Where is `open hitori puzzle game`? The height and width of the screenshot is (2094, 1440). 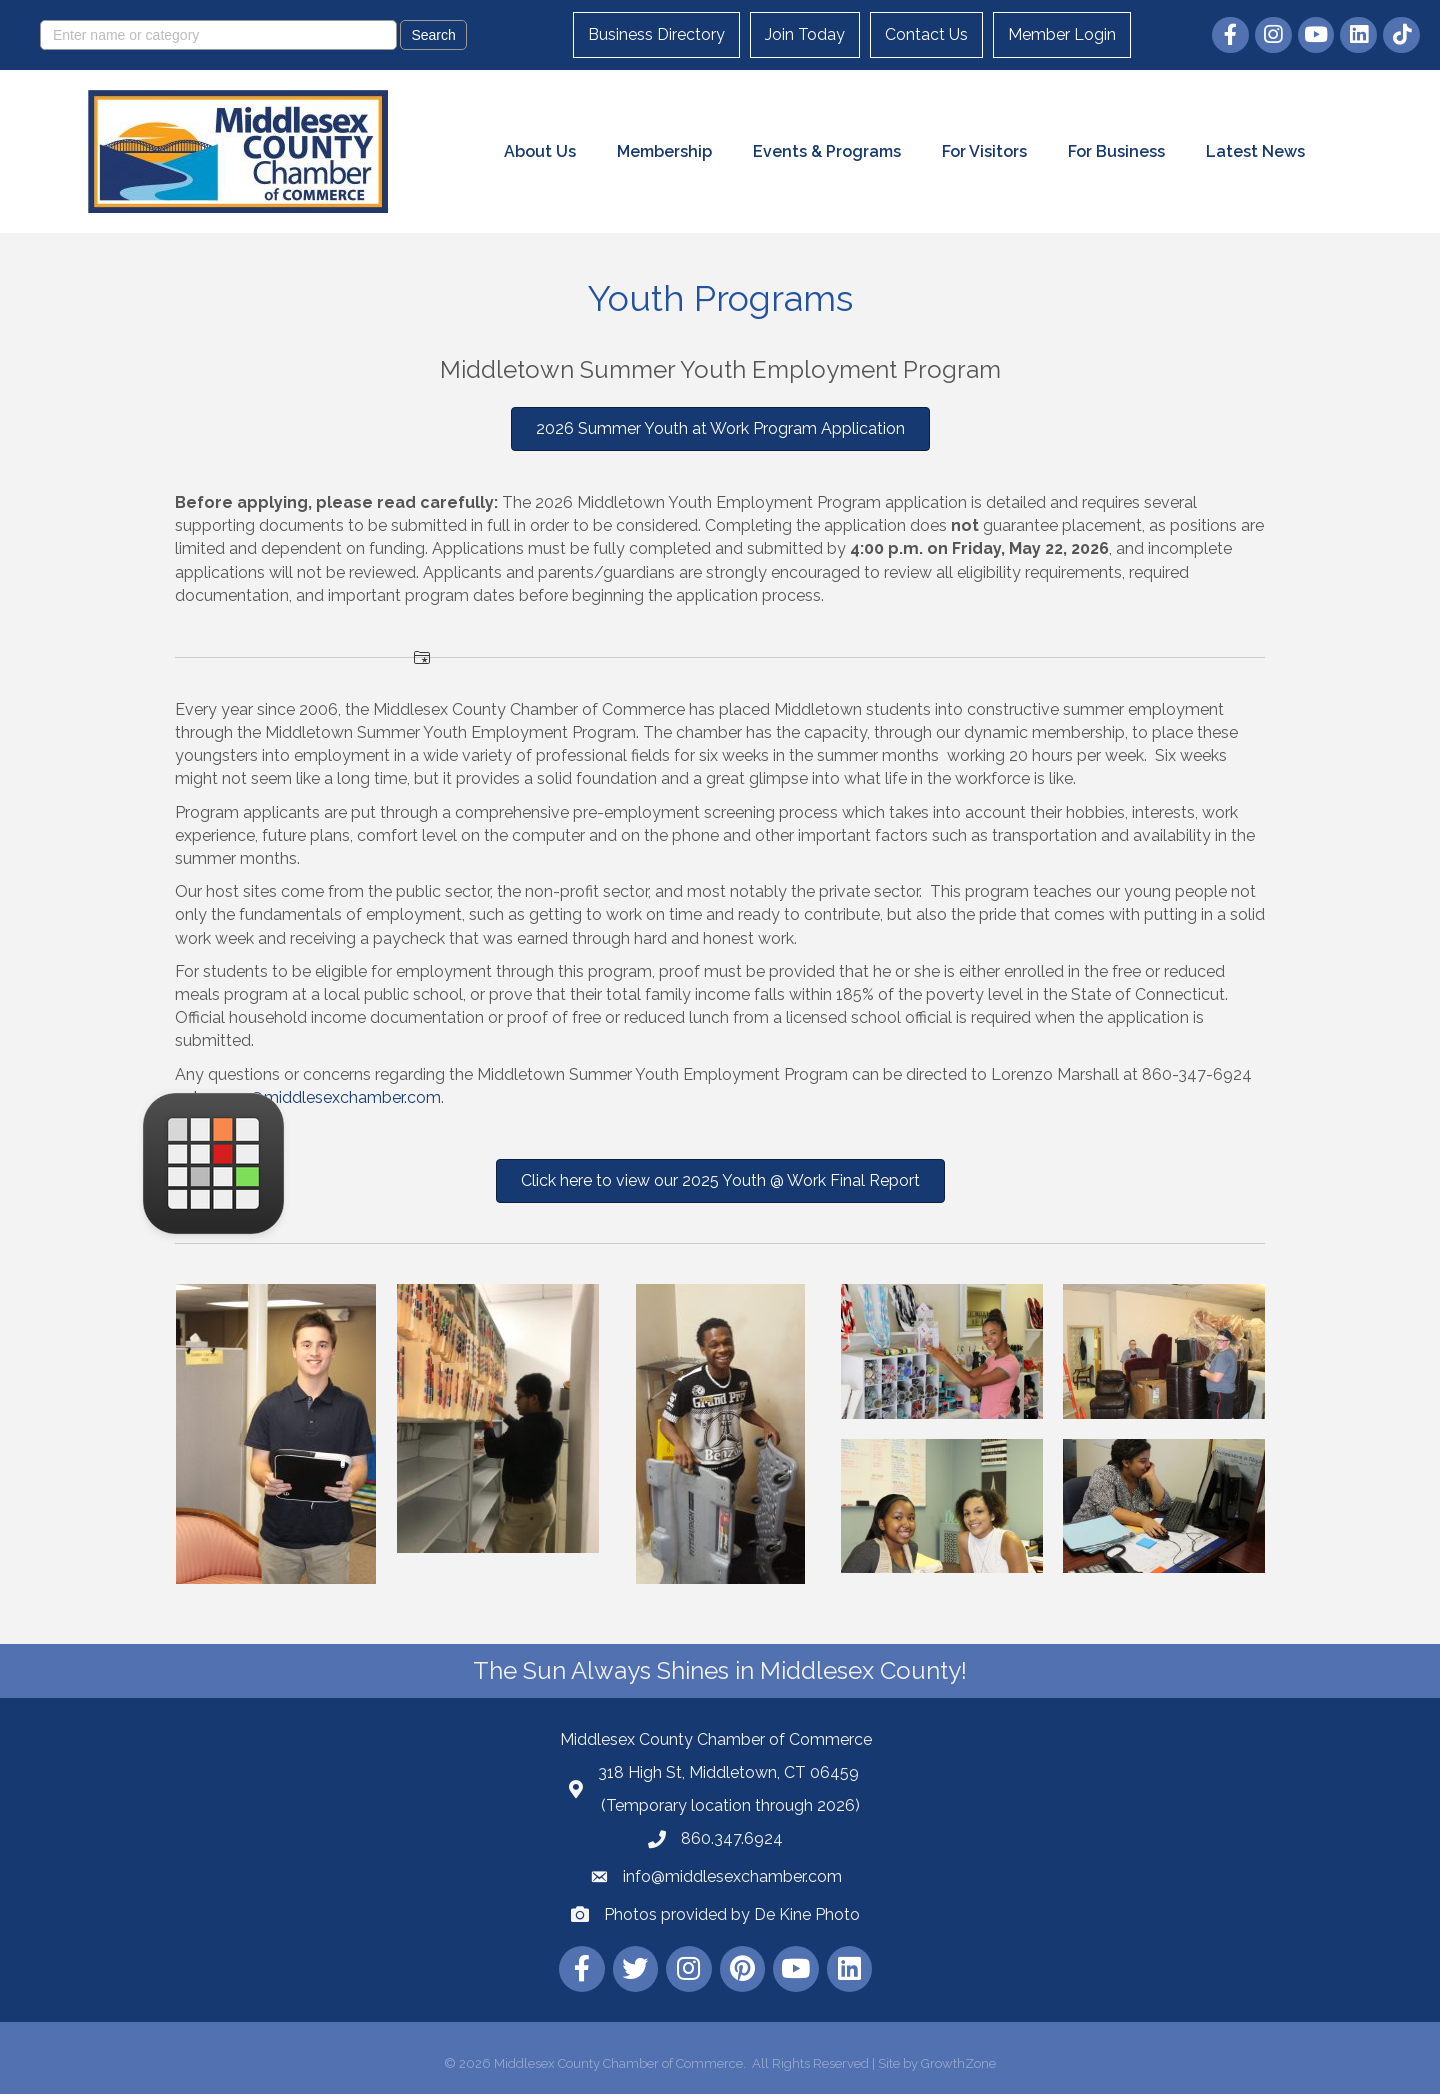
open hitori puzzle game is located at coordinates (213, 1163).